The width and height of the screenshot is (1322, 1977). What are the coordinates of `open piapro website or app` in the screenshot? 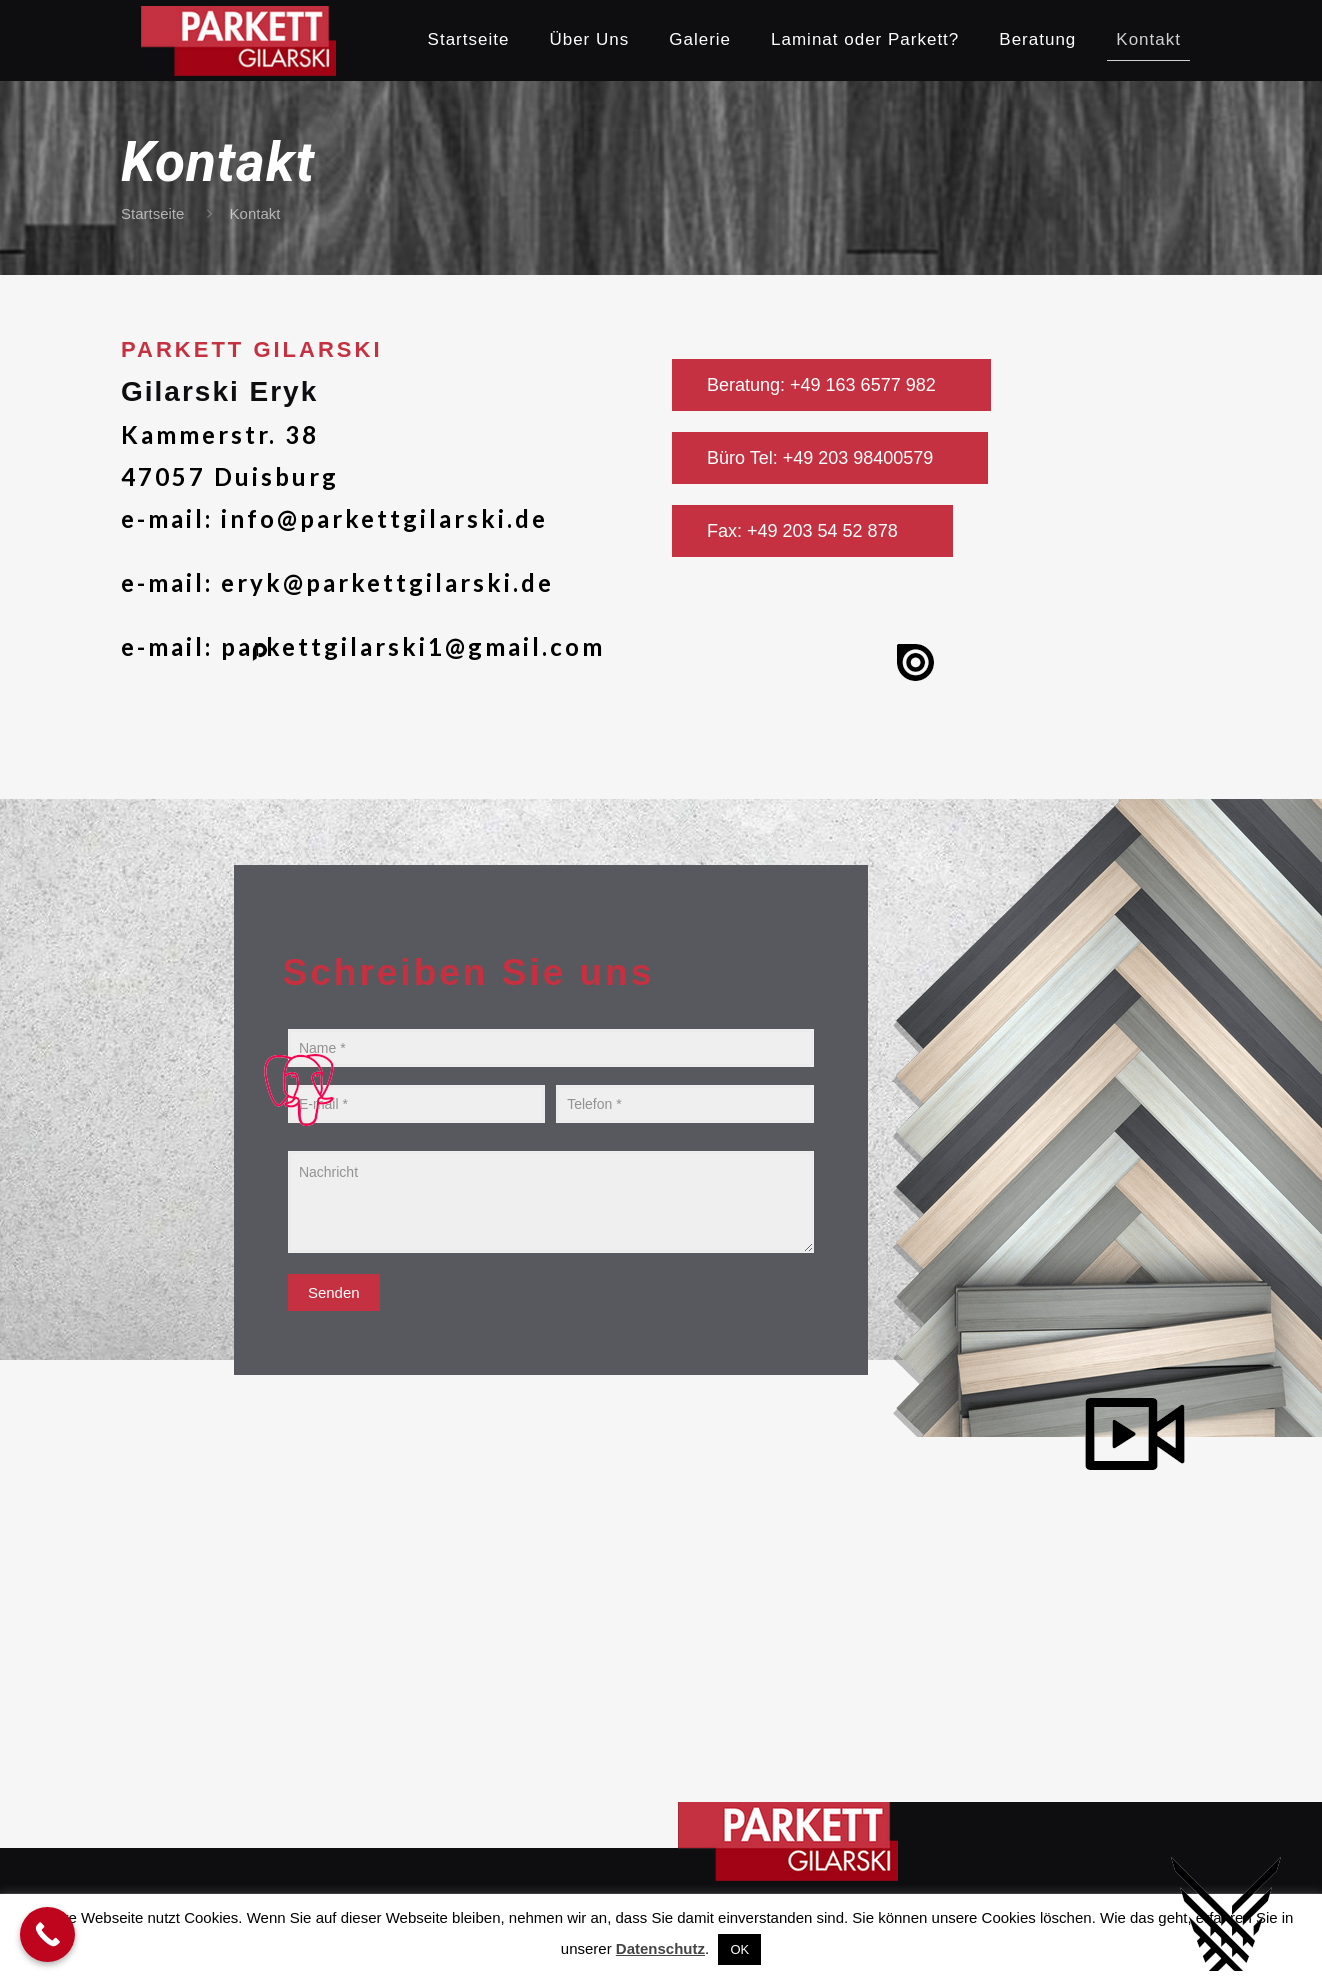 It's located at (260, 652).